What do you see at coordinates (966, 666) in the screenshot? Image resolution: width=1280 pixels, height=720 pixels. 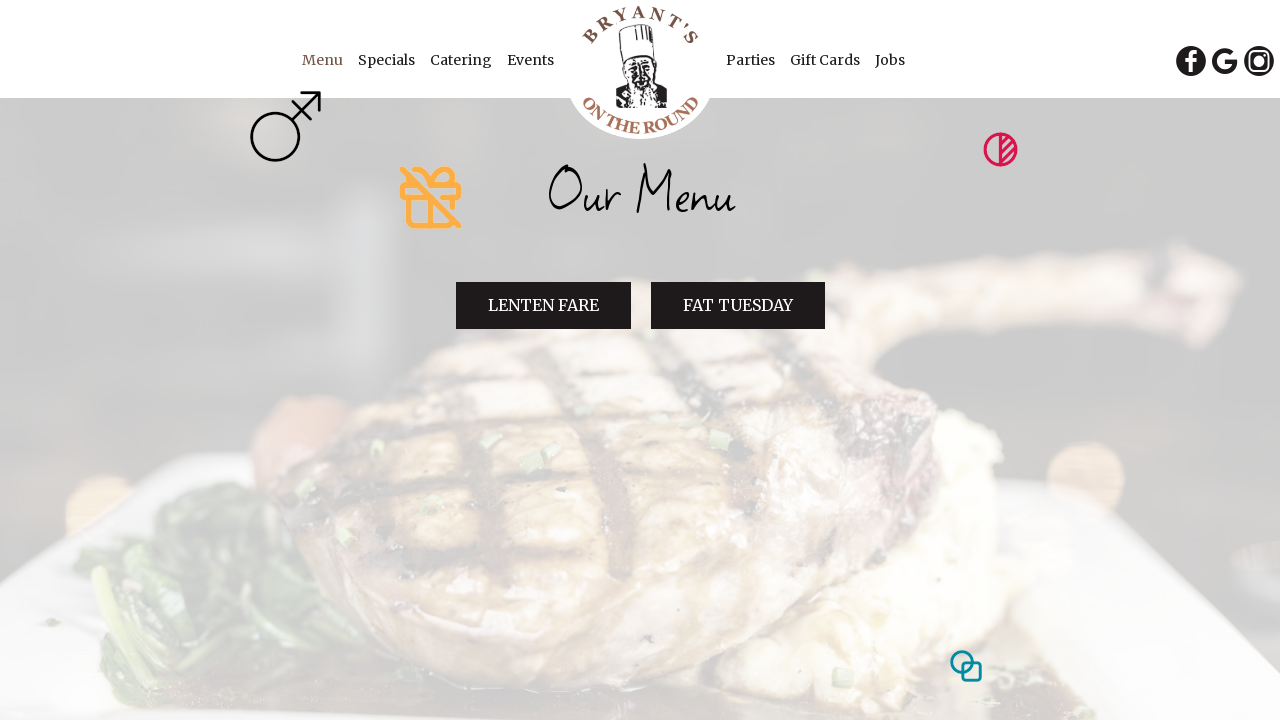 I see `toggle between circular and square shape options` at bounding box center [966, 666].